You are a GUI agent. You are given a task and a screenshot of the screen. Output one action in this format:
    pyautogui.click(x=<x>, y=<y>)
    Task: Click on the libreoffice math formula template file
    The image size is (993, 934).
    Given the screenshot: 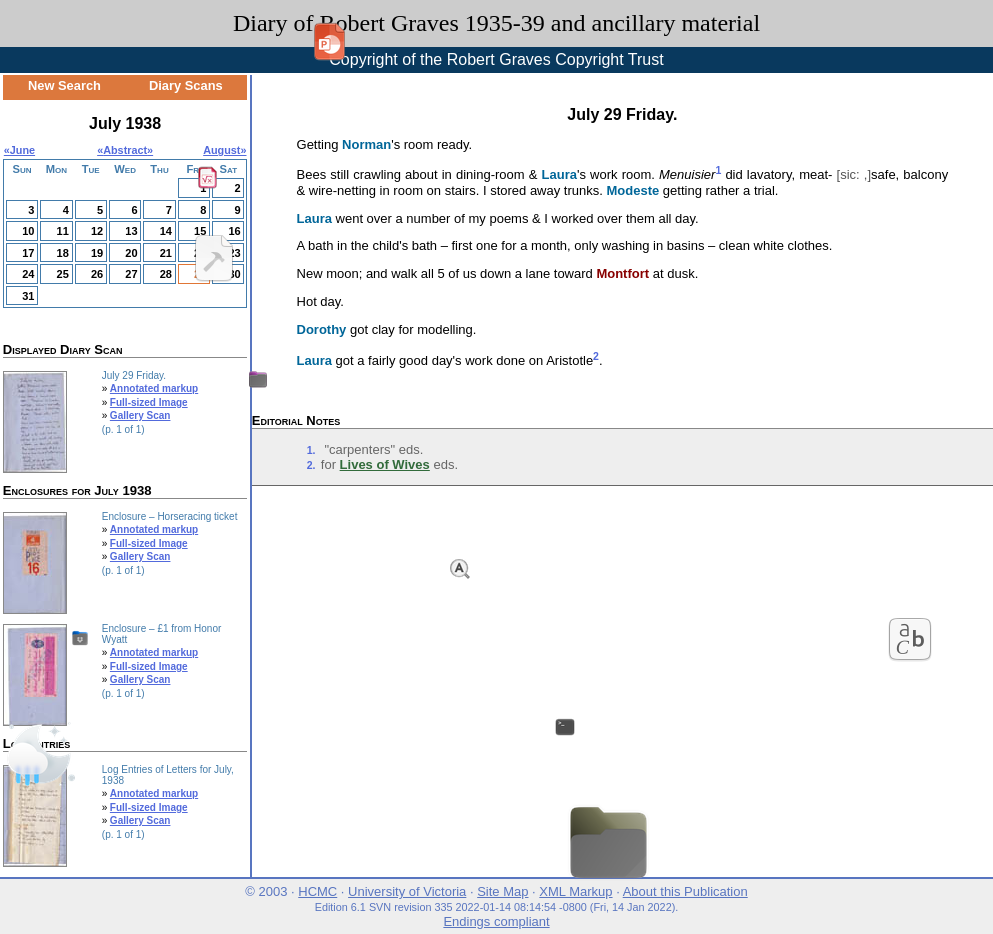 What is the action you would take?
    pyautogui.click(x=207, y=177)
    